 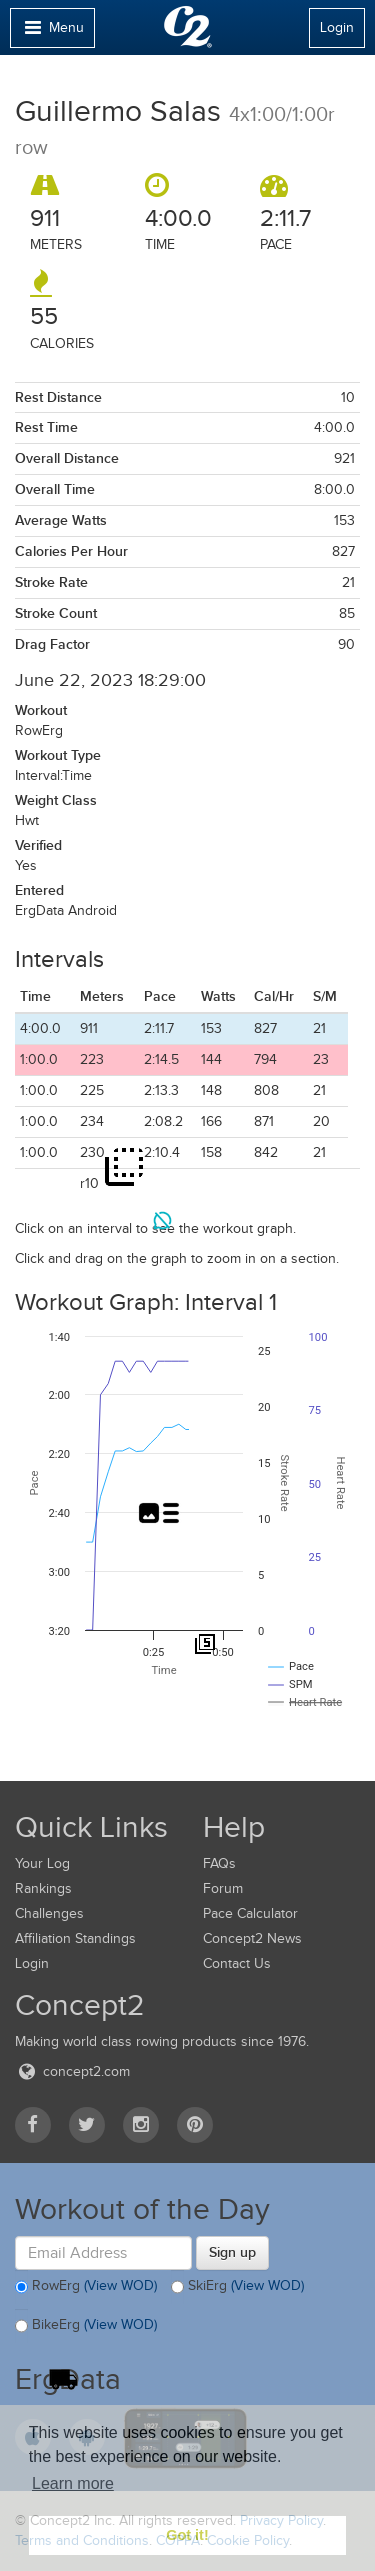 What do you see at coordinates (63, 2379) in the screenshot?
I see `track your delivery status` at bounding box center [63, 2379].